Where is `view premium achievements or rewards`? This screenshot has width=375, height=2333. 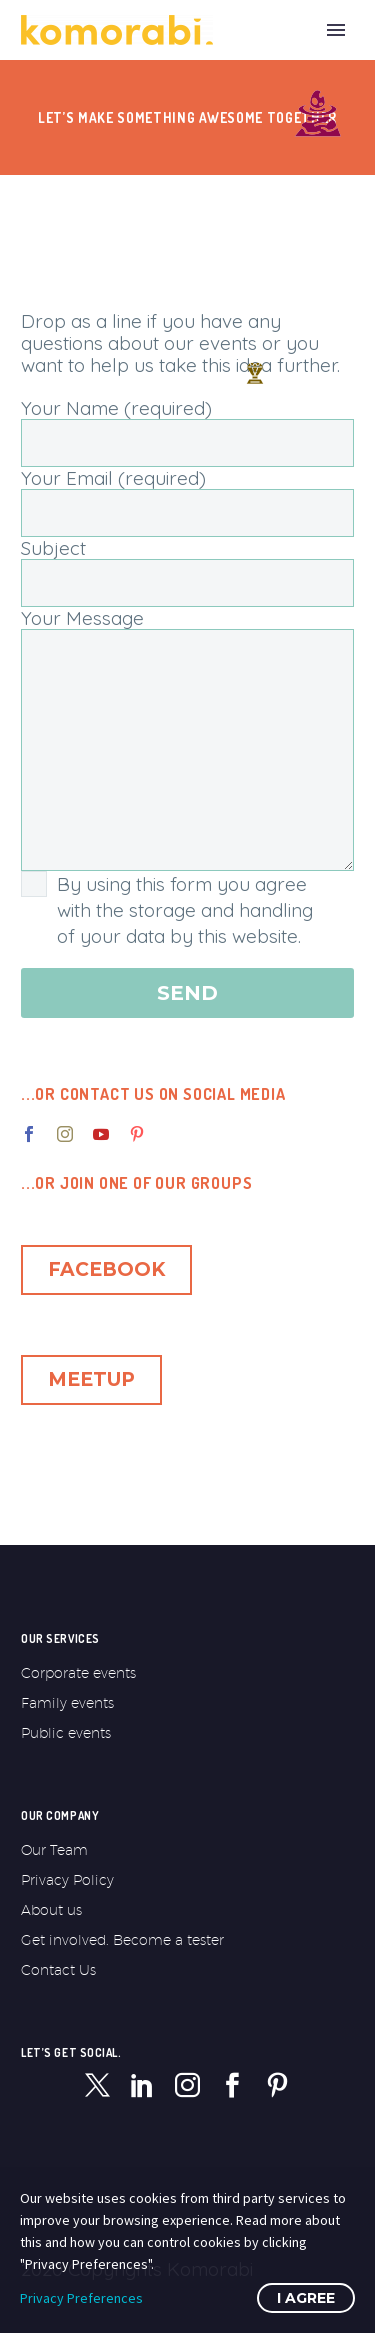
view premium achievements or rewards is located at coordinates (255, 373).